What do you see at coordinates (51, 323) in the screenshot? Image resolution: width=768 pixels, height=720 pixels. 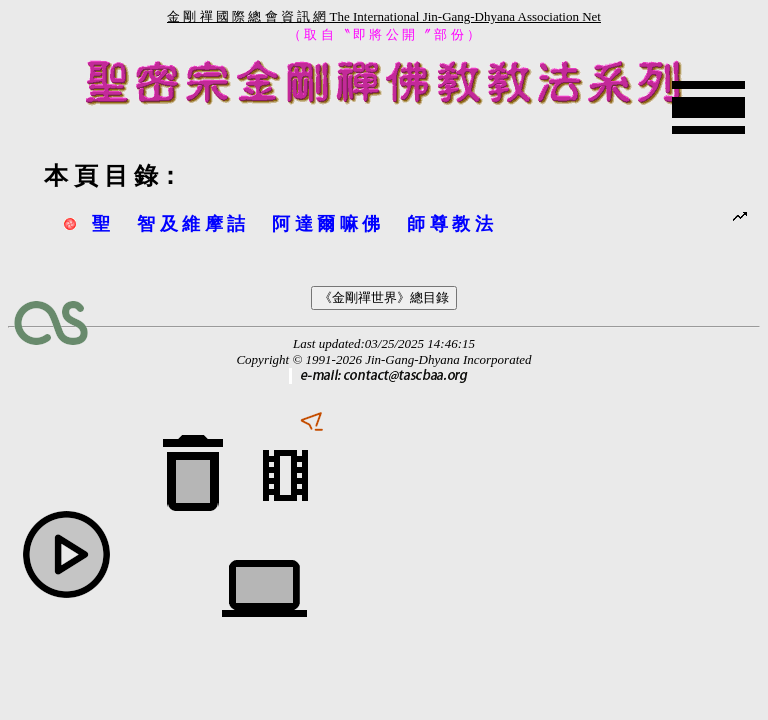 I see `connect to Last.fm account` at bounding box center [51, 323].